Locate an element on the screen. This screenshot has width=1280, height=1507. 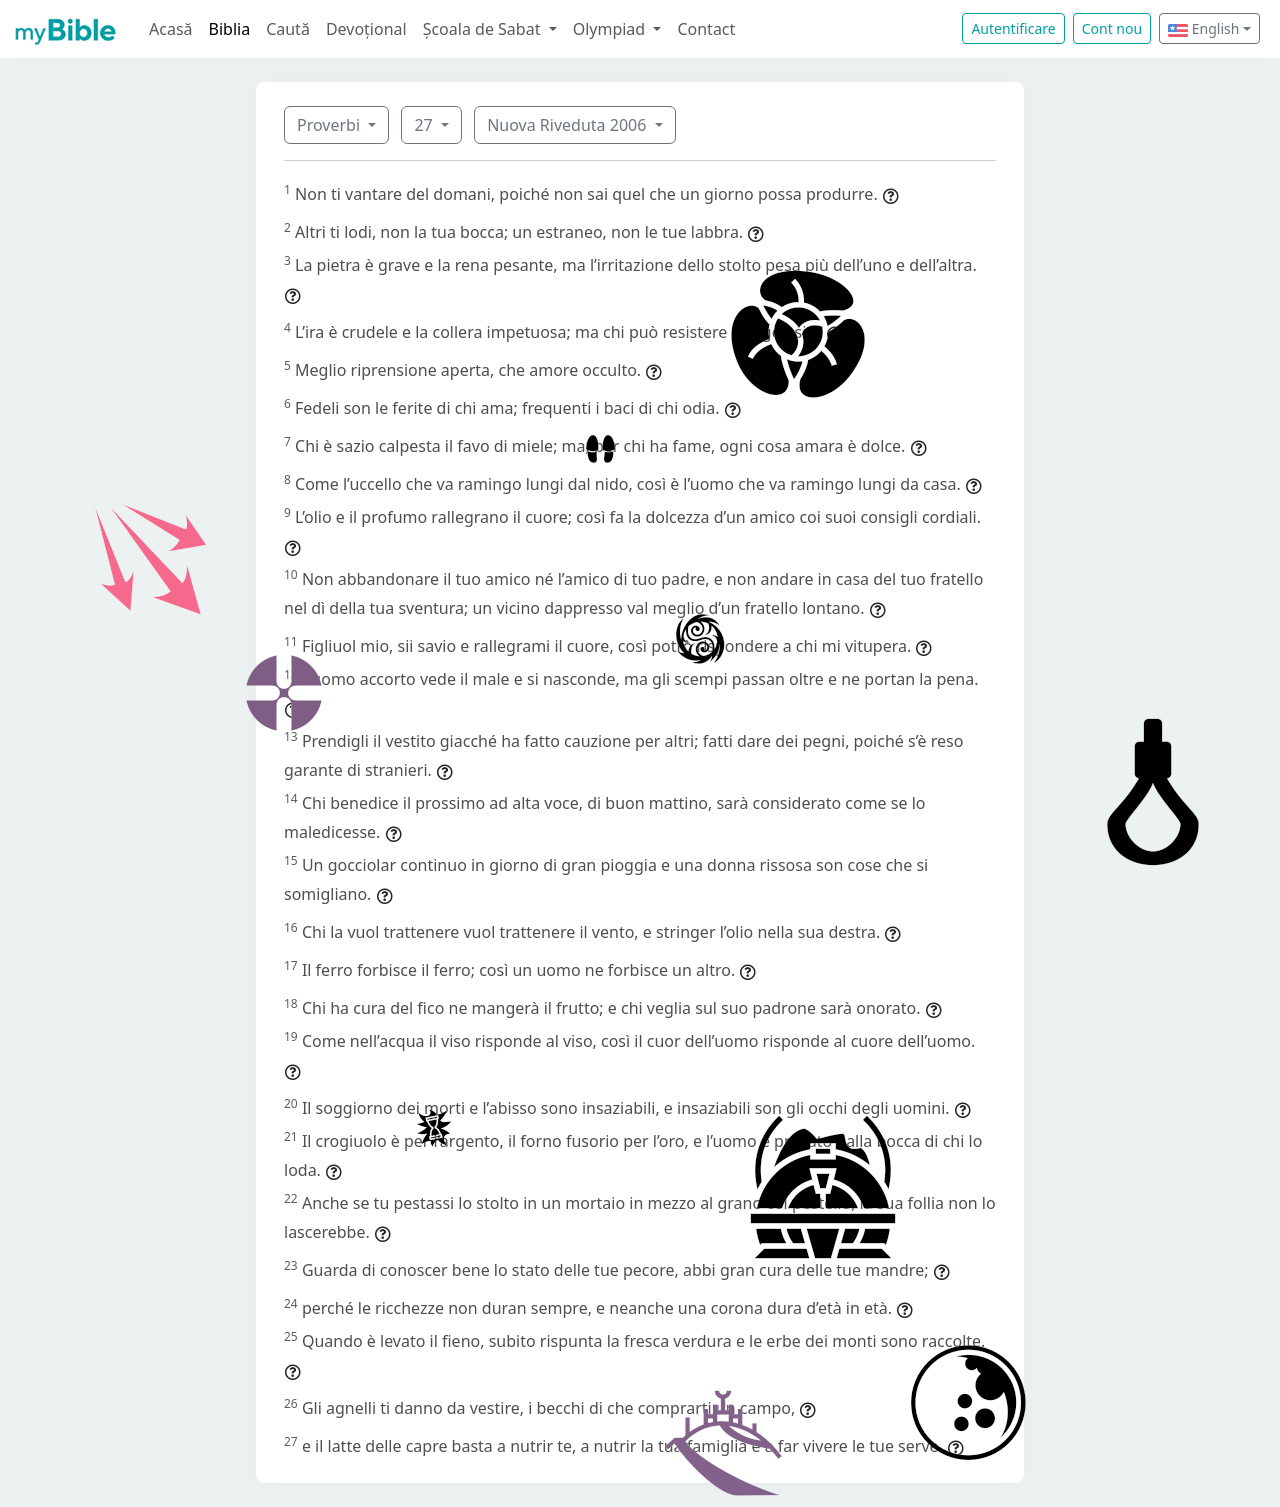
select the 8-ball in a pool or billiards game is located at coordinates (968, 1403).